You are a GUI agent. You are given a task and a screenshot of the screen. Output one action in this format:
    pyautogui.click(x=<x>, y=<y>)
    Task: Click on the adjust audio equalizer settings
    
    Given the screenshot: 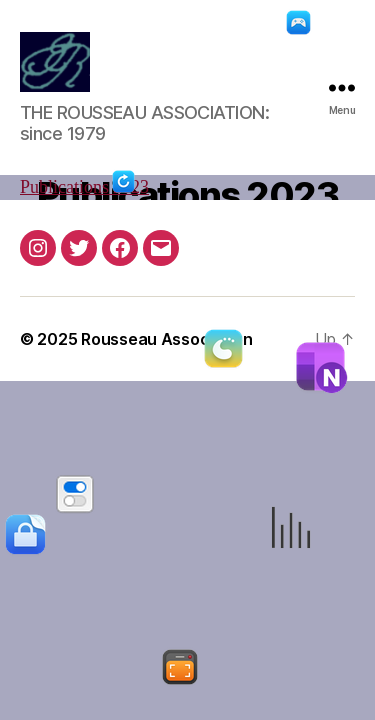 What is the action you would take?
    pyautogui.click(x=292, y=527)
    